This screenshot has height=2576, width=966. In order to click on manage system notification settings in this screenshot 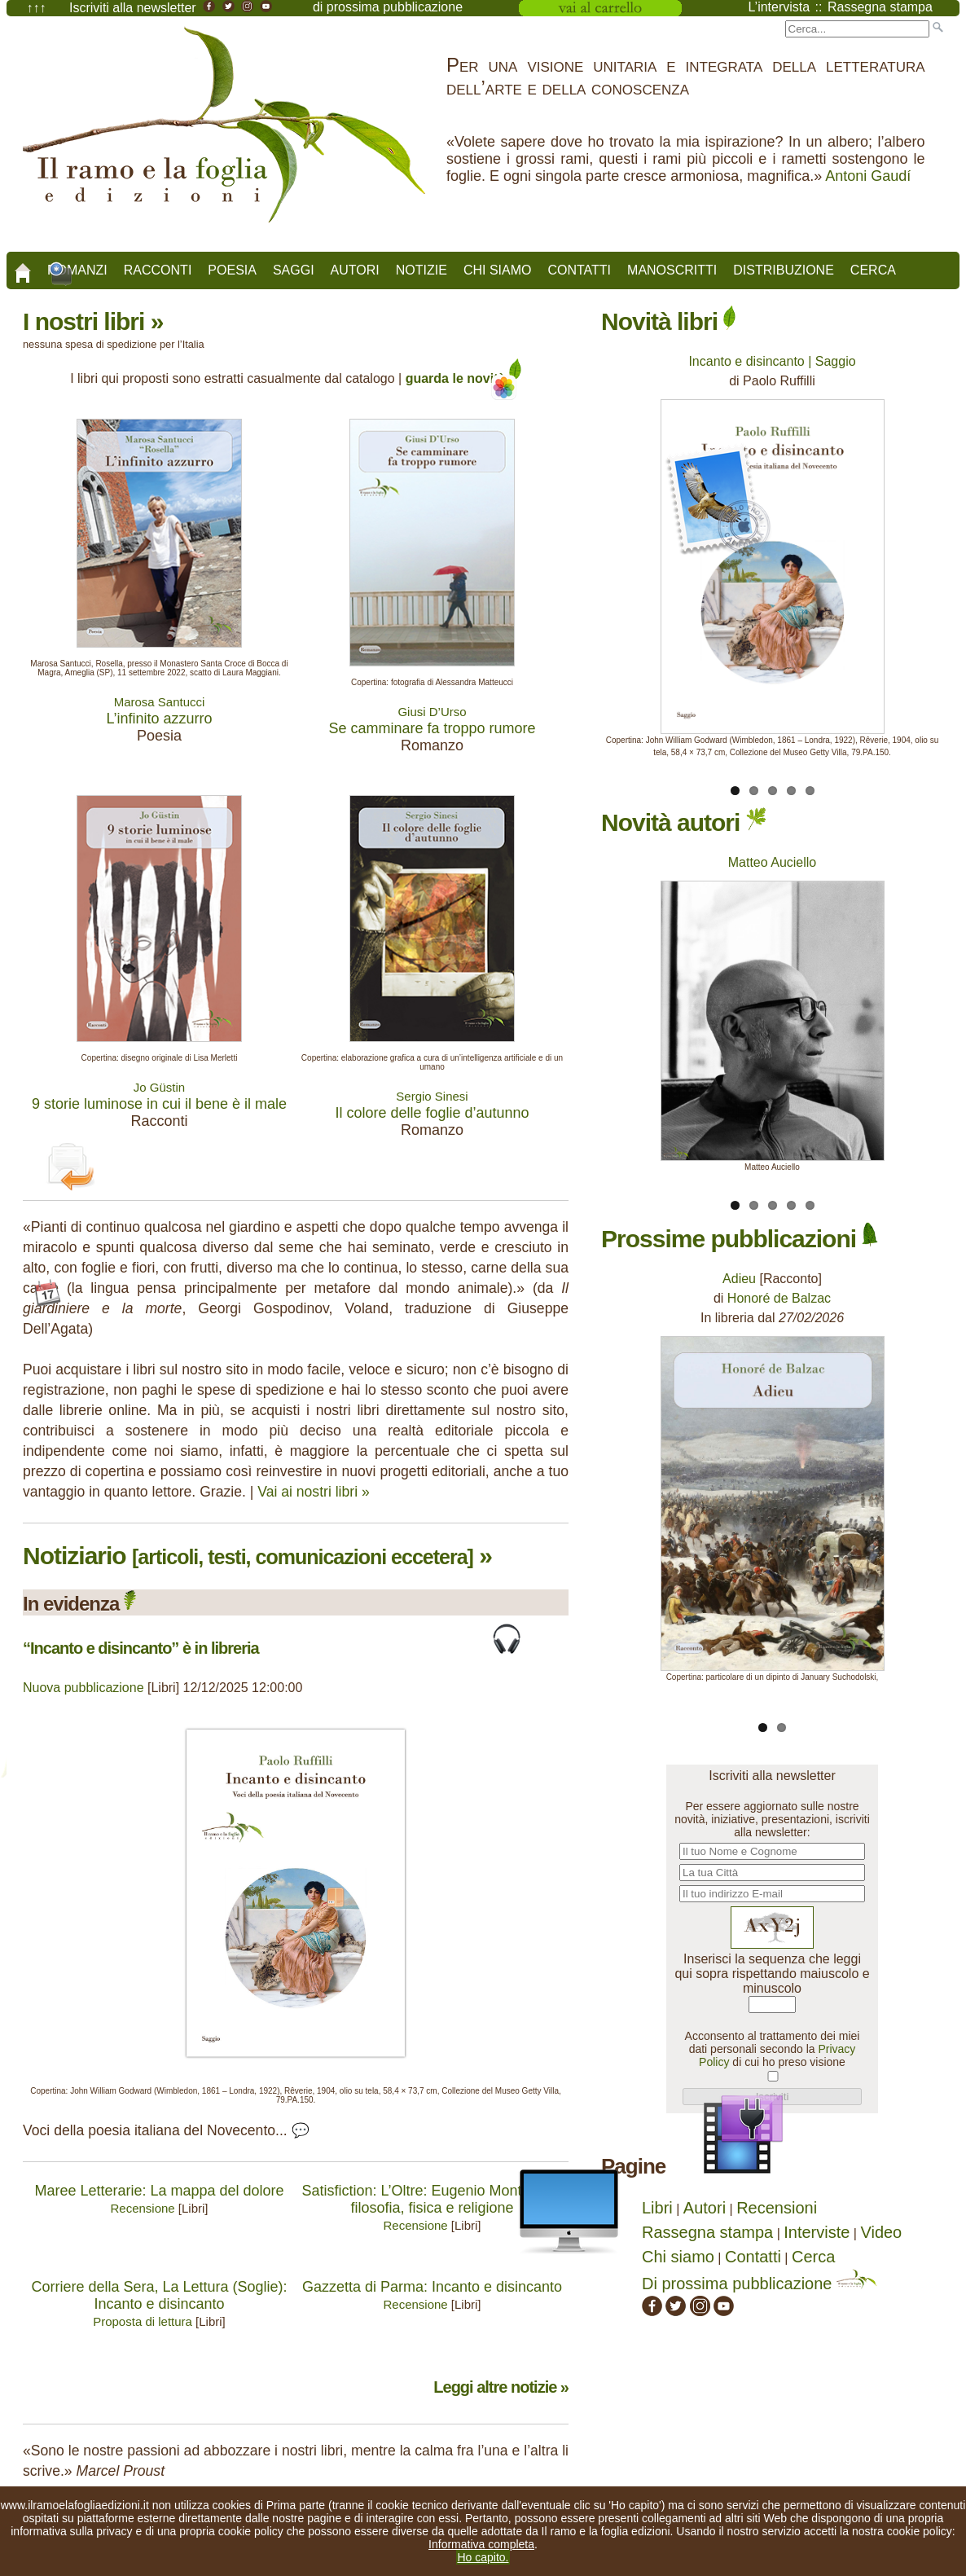, I will do `click(60, 273)`.